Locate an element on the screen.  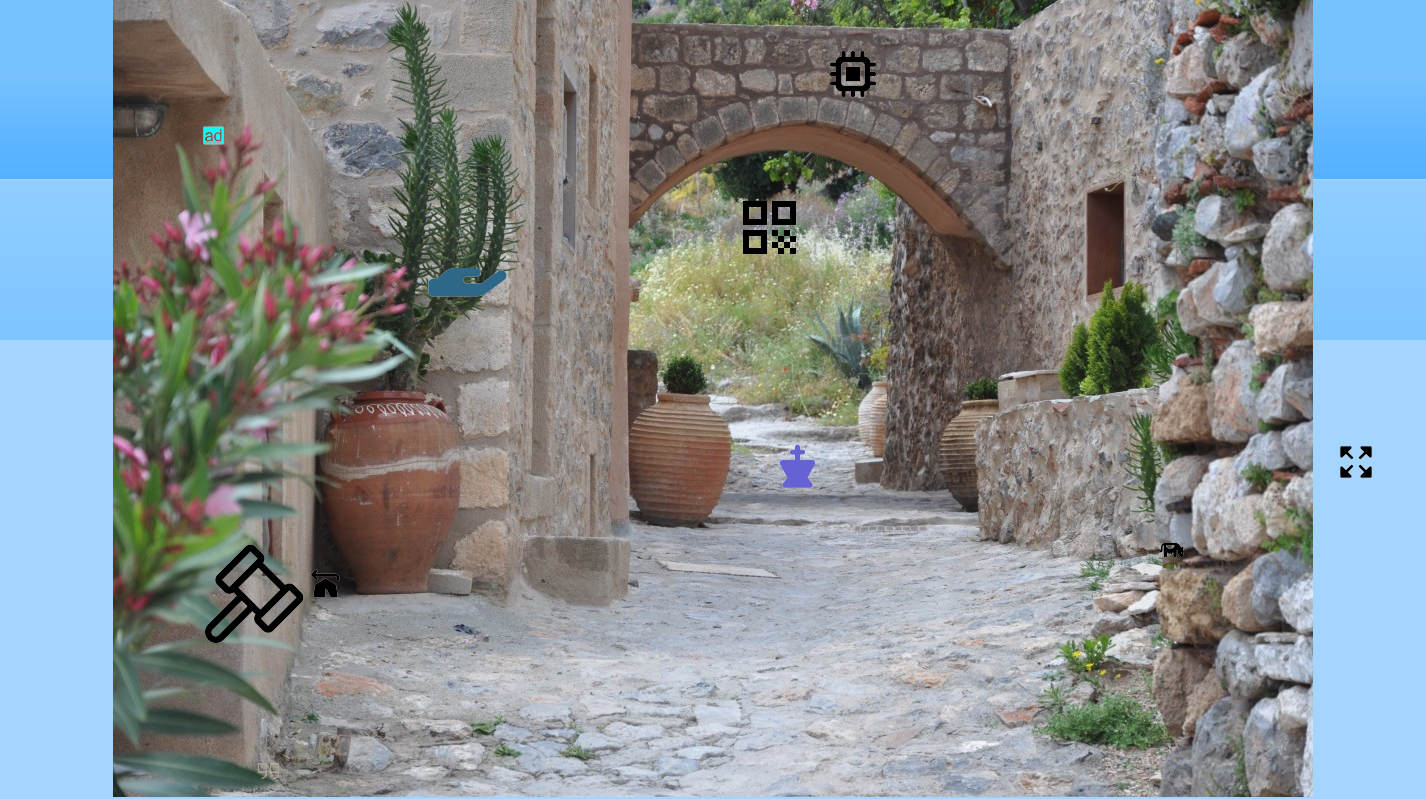
receive or accept an item is located at coordinates (467, 261).